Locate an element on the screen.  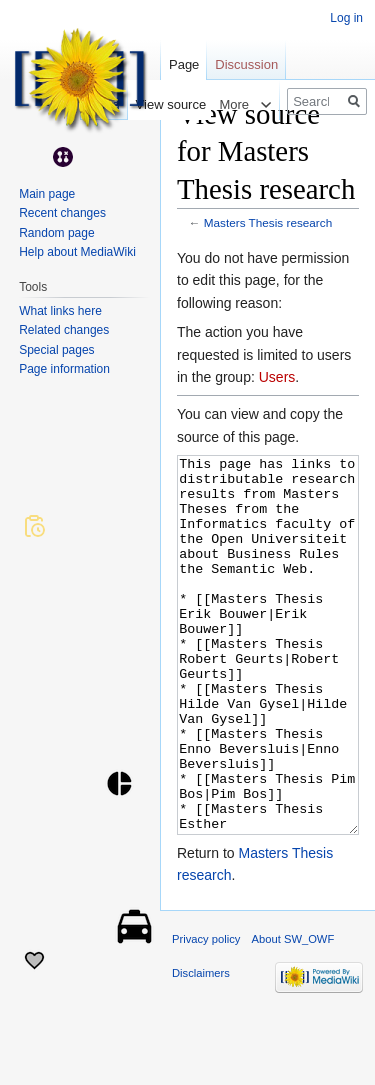
view clipboard history is located at coordinates (34, 526).